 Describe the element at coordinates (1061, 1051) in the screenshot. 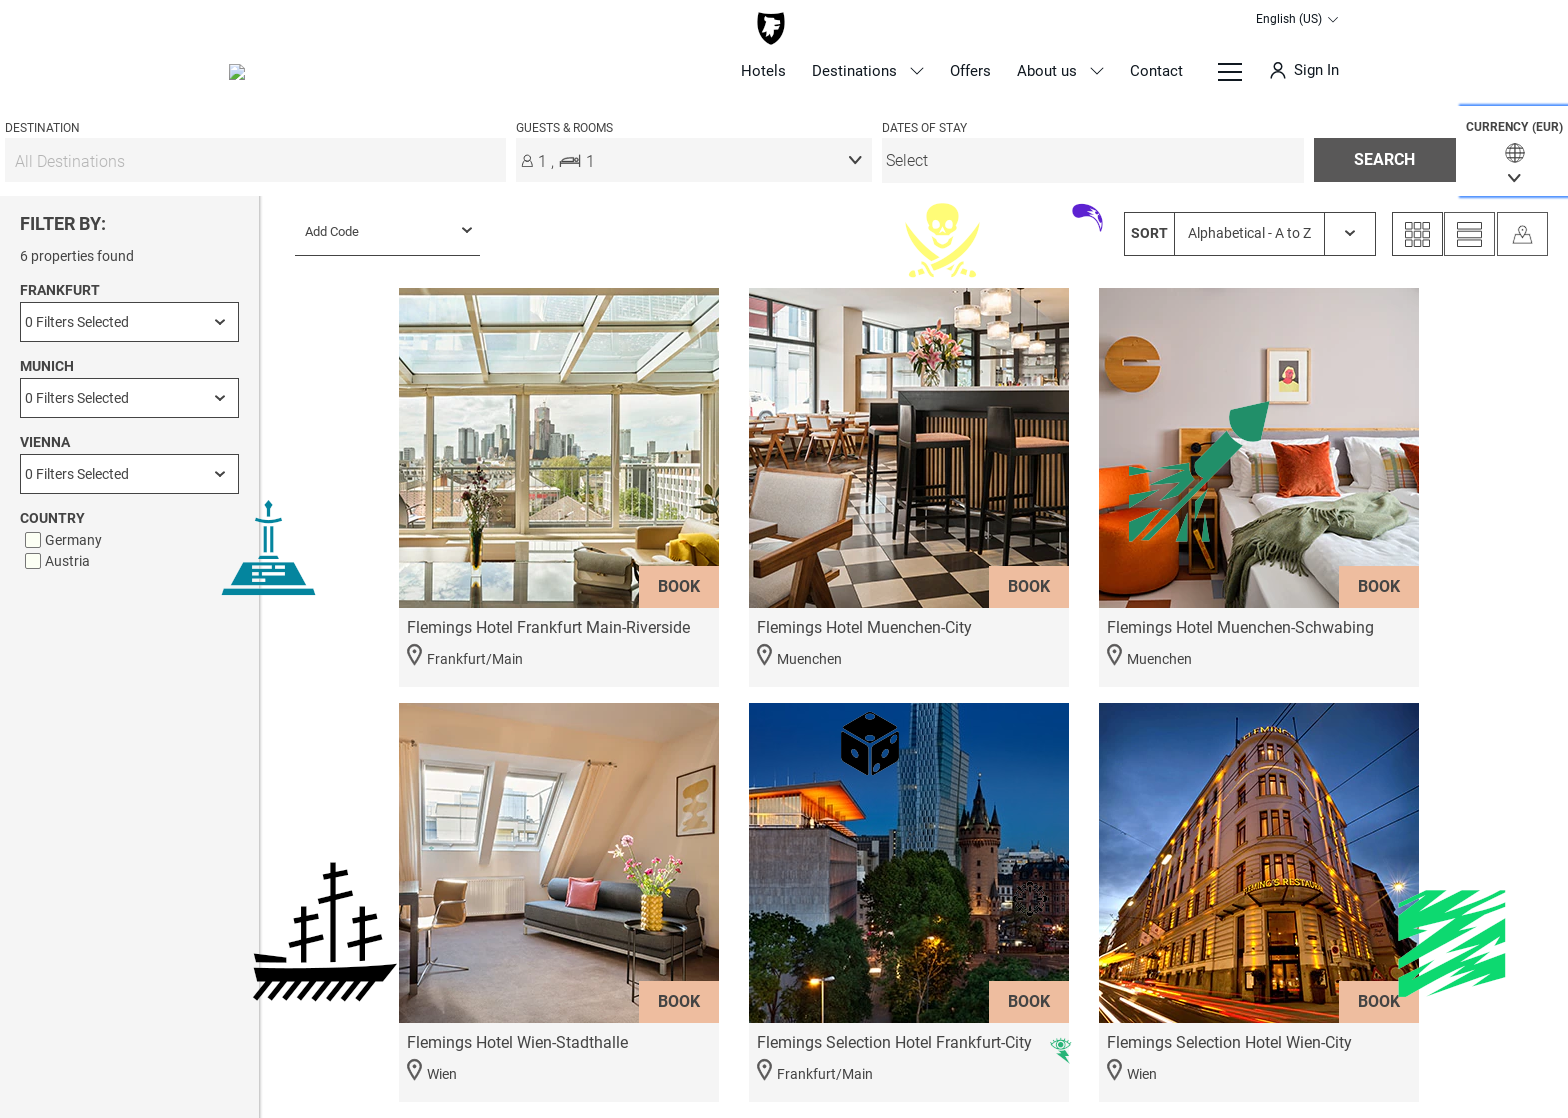

I see `indicates a powerful visual effect or shocking revelation` at that location.